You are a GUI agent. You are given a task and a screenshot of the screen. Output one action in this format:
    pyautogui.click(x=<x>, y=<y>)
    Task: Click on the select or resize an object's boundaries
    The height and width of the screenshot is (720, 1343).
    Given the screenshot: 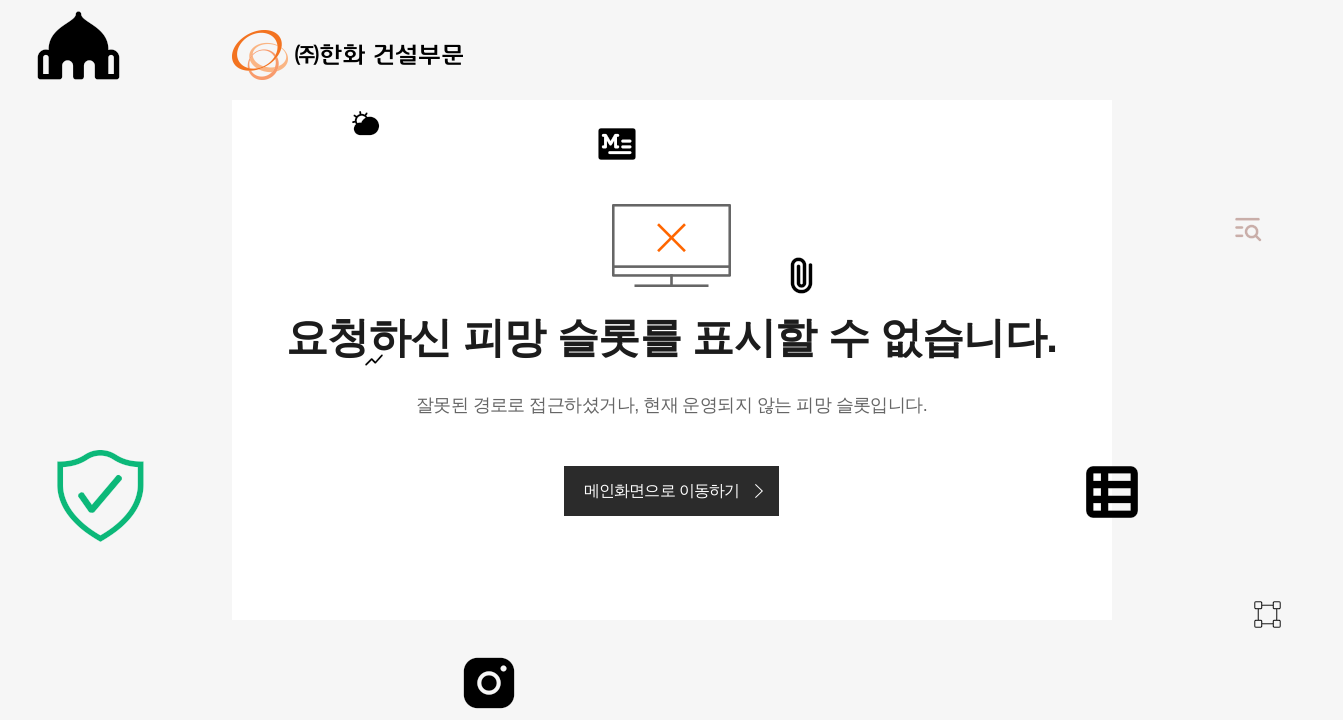 What is the action you would take?
    pyautogui.click(x=1267, y=614)
    